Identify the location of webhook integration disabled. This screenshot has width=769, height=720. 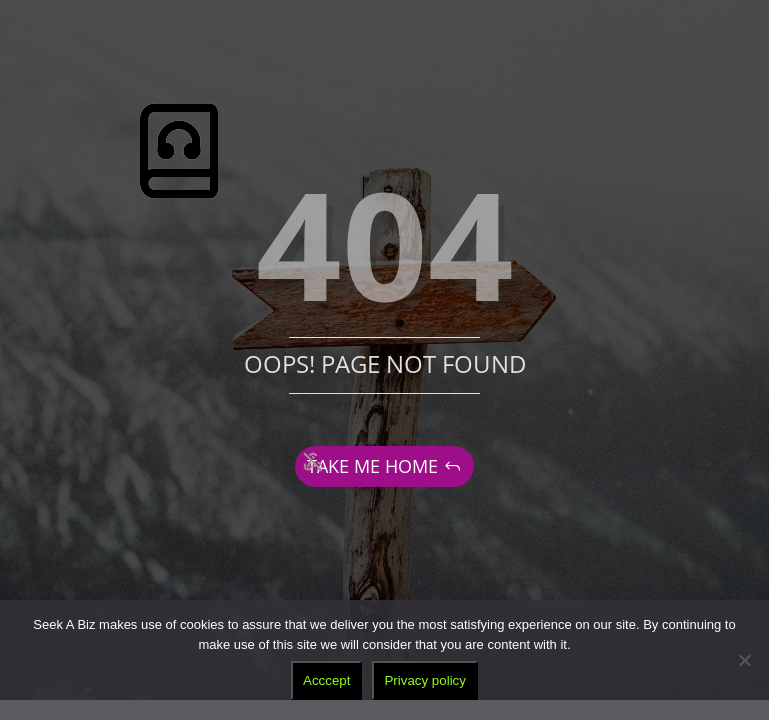
(313, 462).